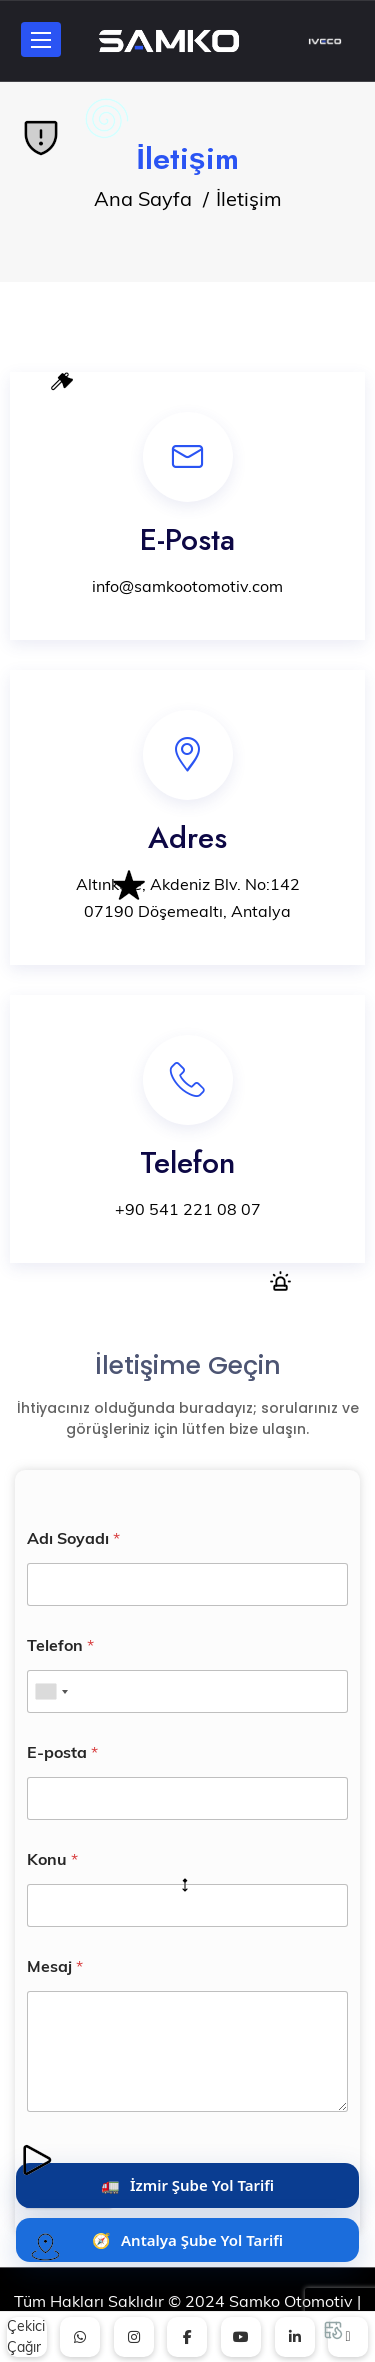 The width and height of the screenshot is (375, 2362). I want to click on move item down in a list or queue, so click(185, 1885).